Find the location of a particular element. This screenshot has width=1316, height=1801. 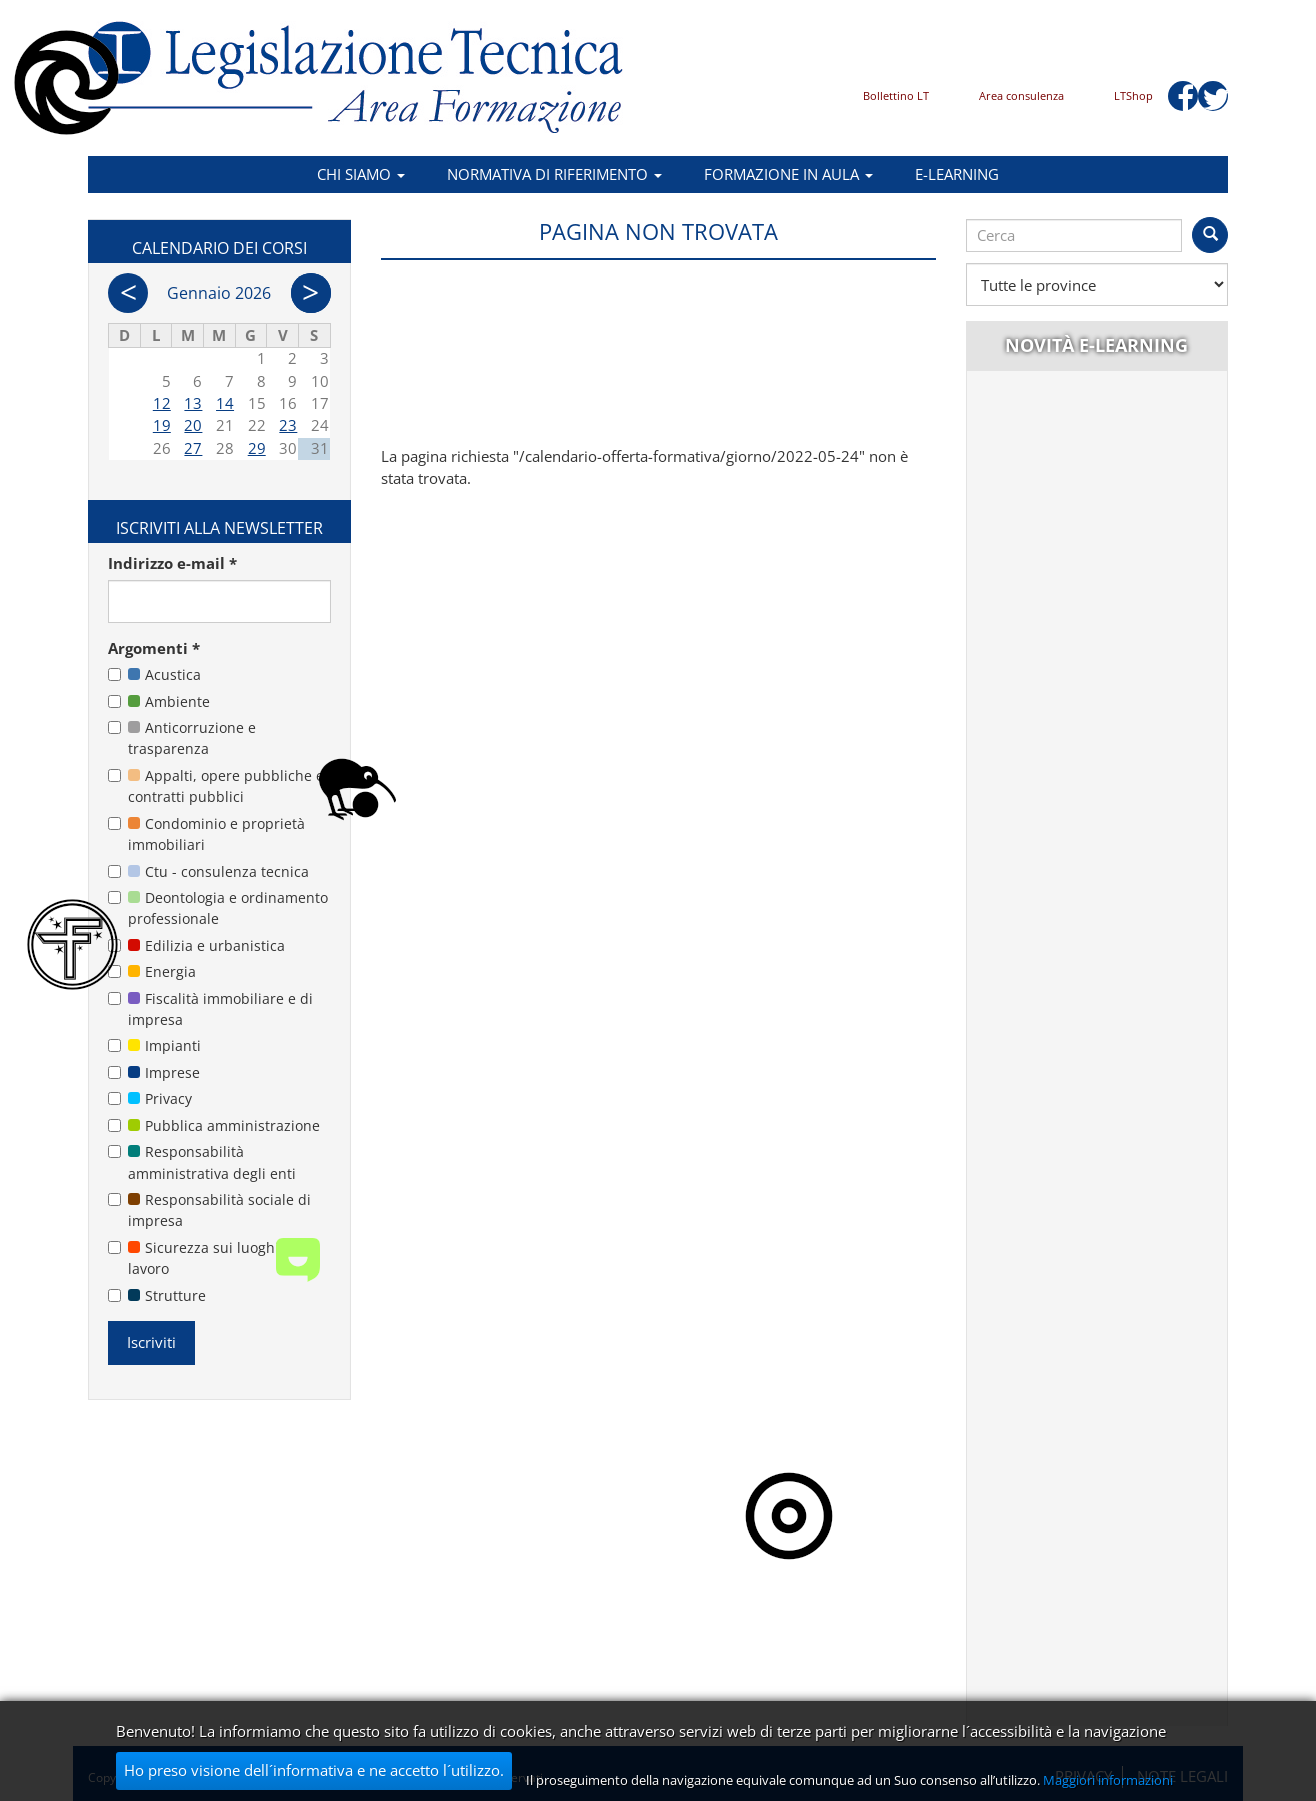

open the kiwix offline content reader is located at coordinates (357, 789).